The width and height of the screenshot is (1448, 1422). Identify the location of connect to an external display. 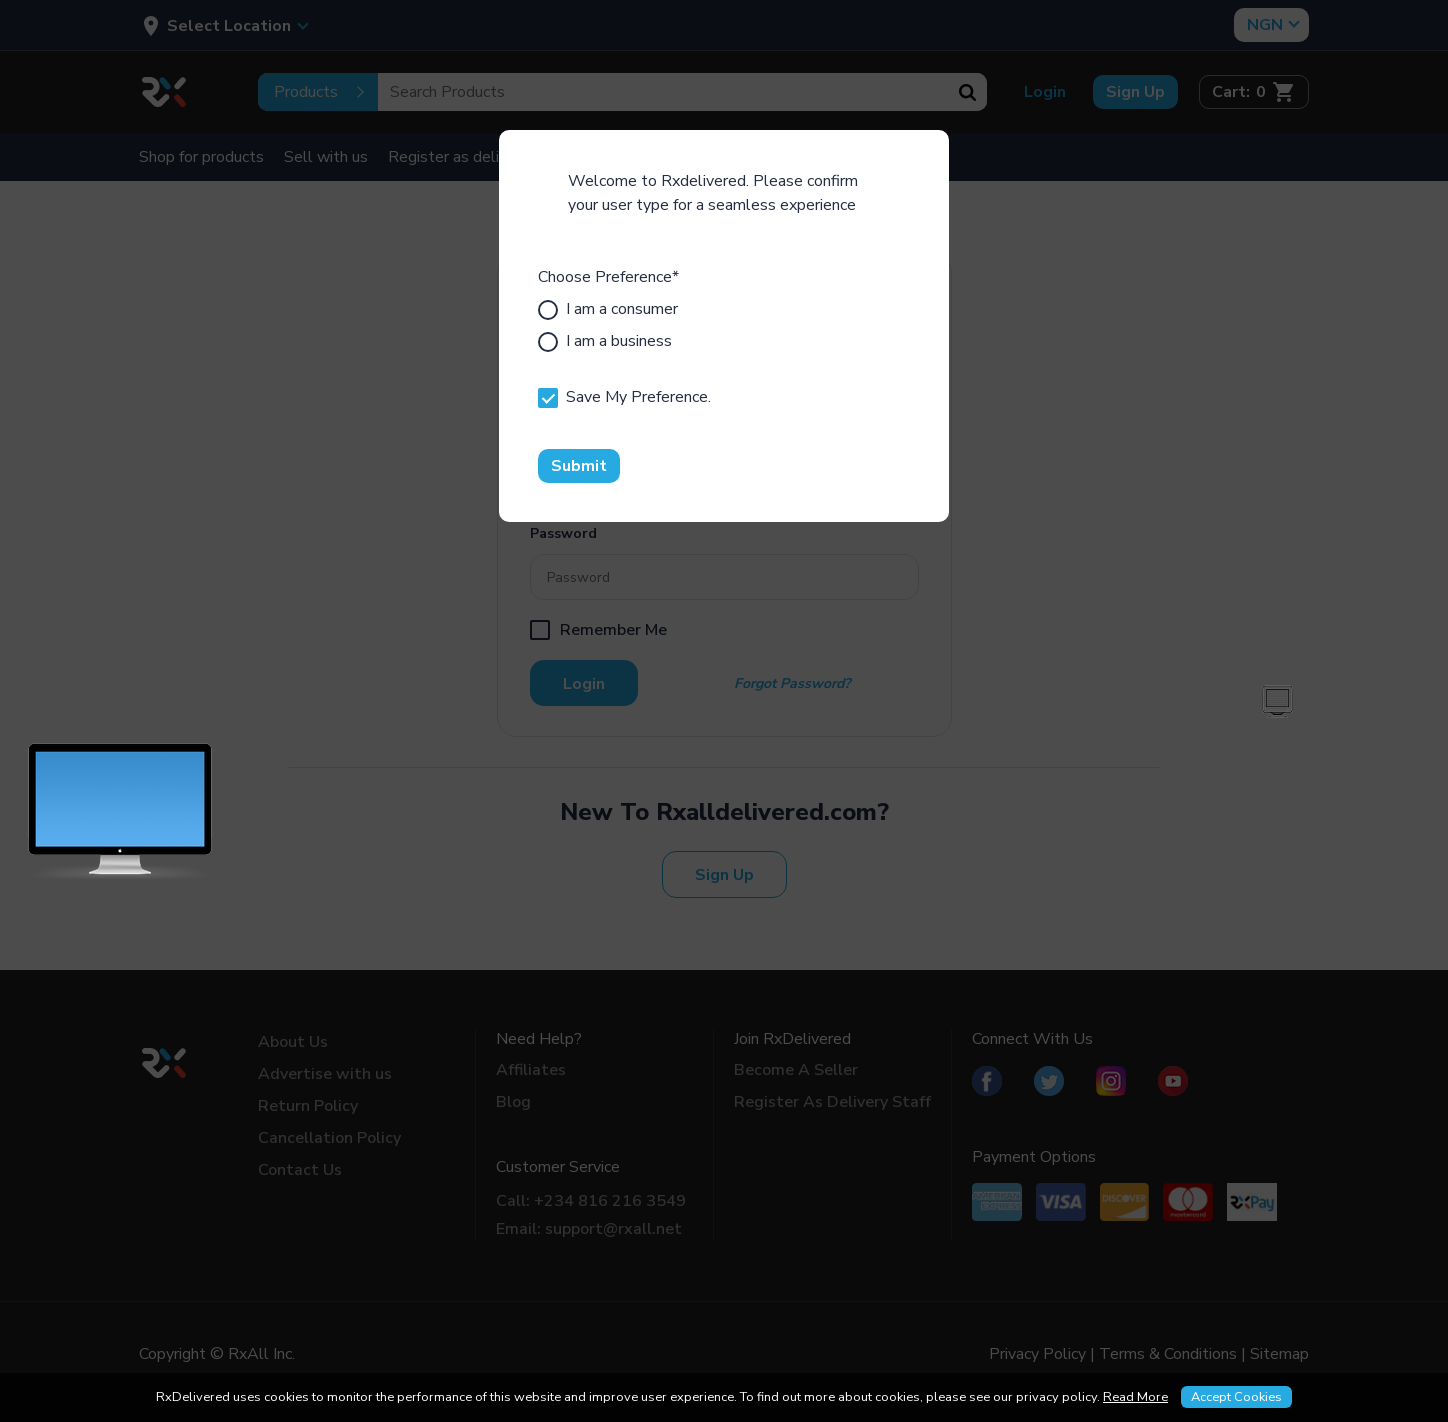
(120, 790).